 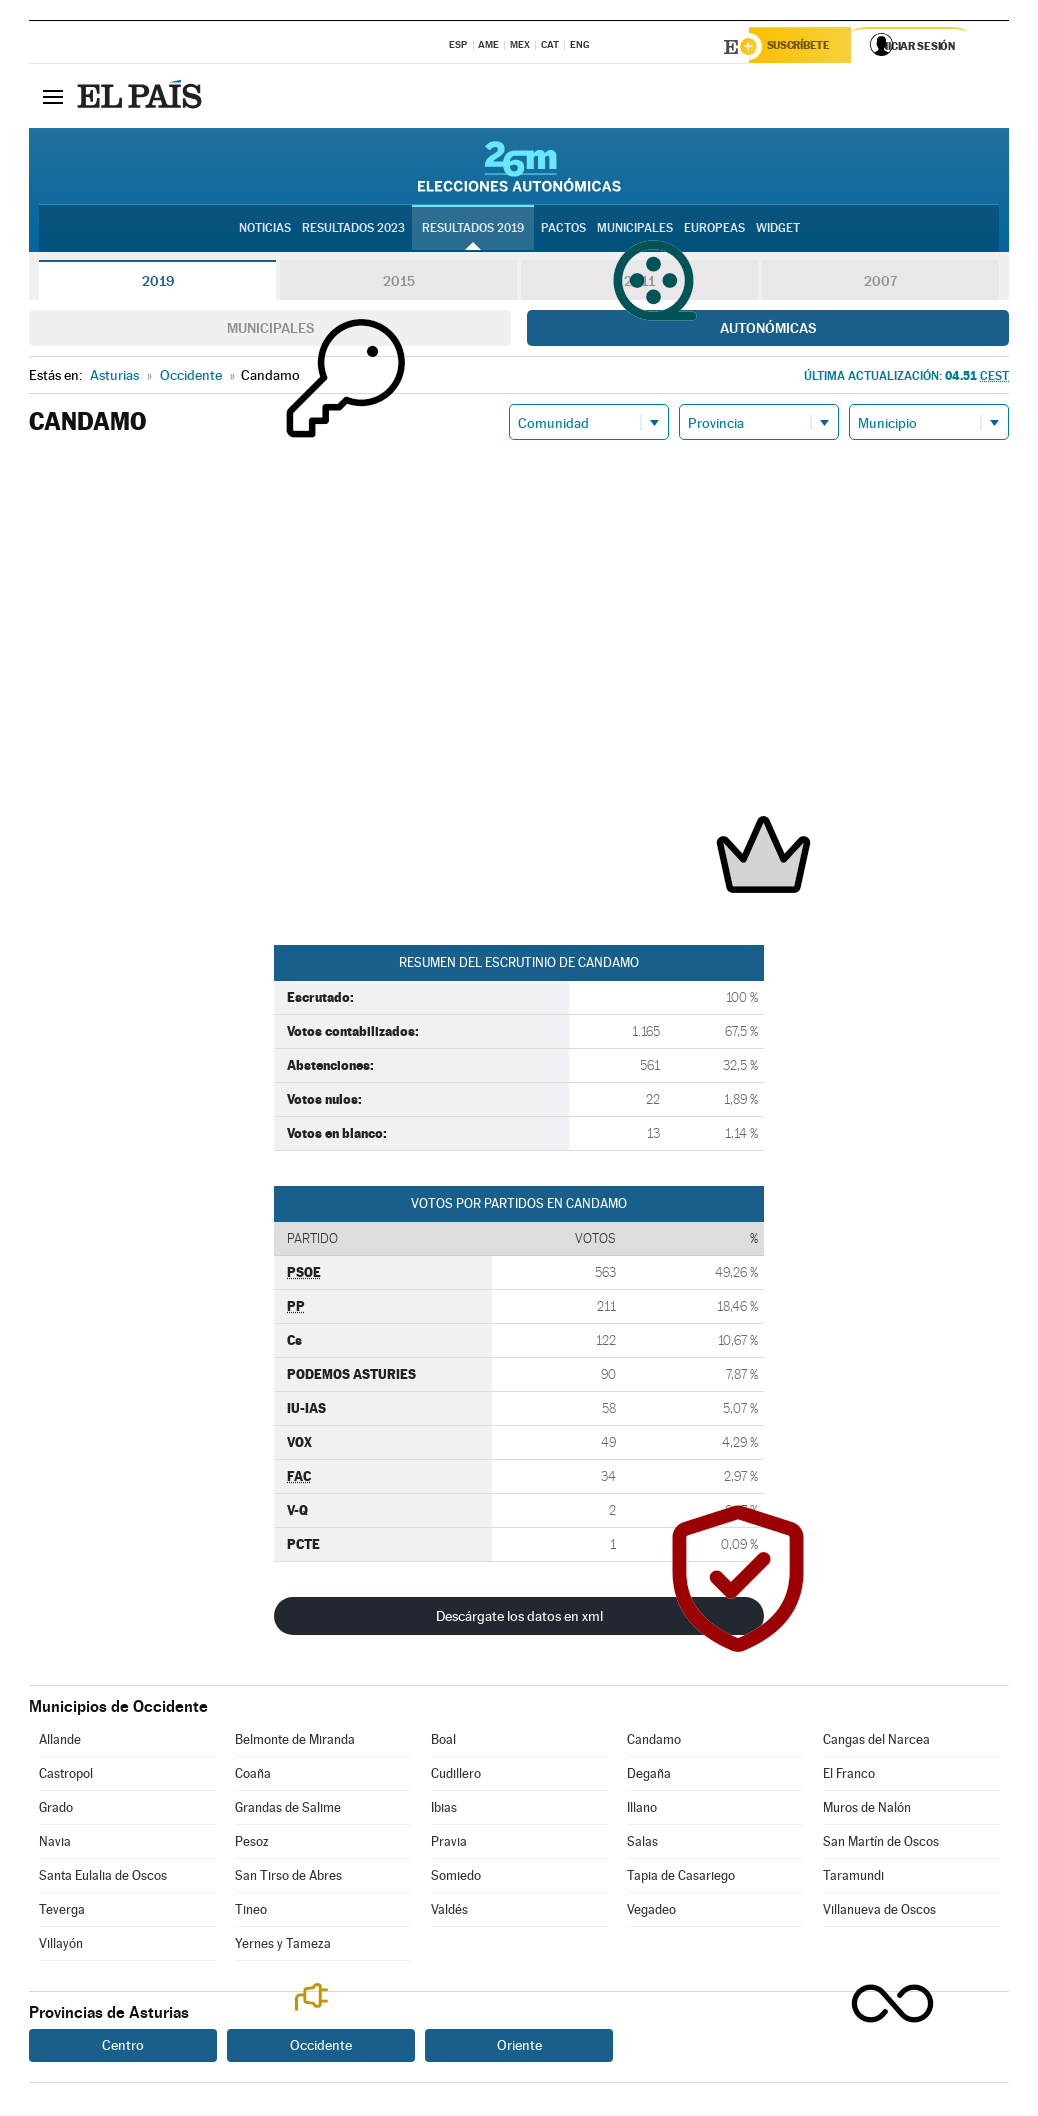 I want to click on indicates unlimited or infinite content, so click(x=892, y=2003).